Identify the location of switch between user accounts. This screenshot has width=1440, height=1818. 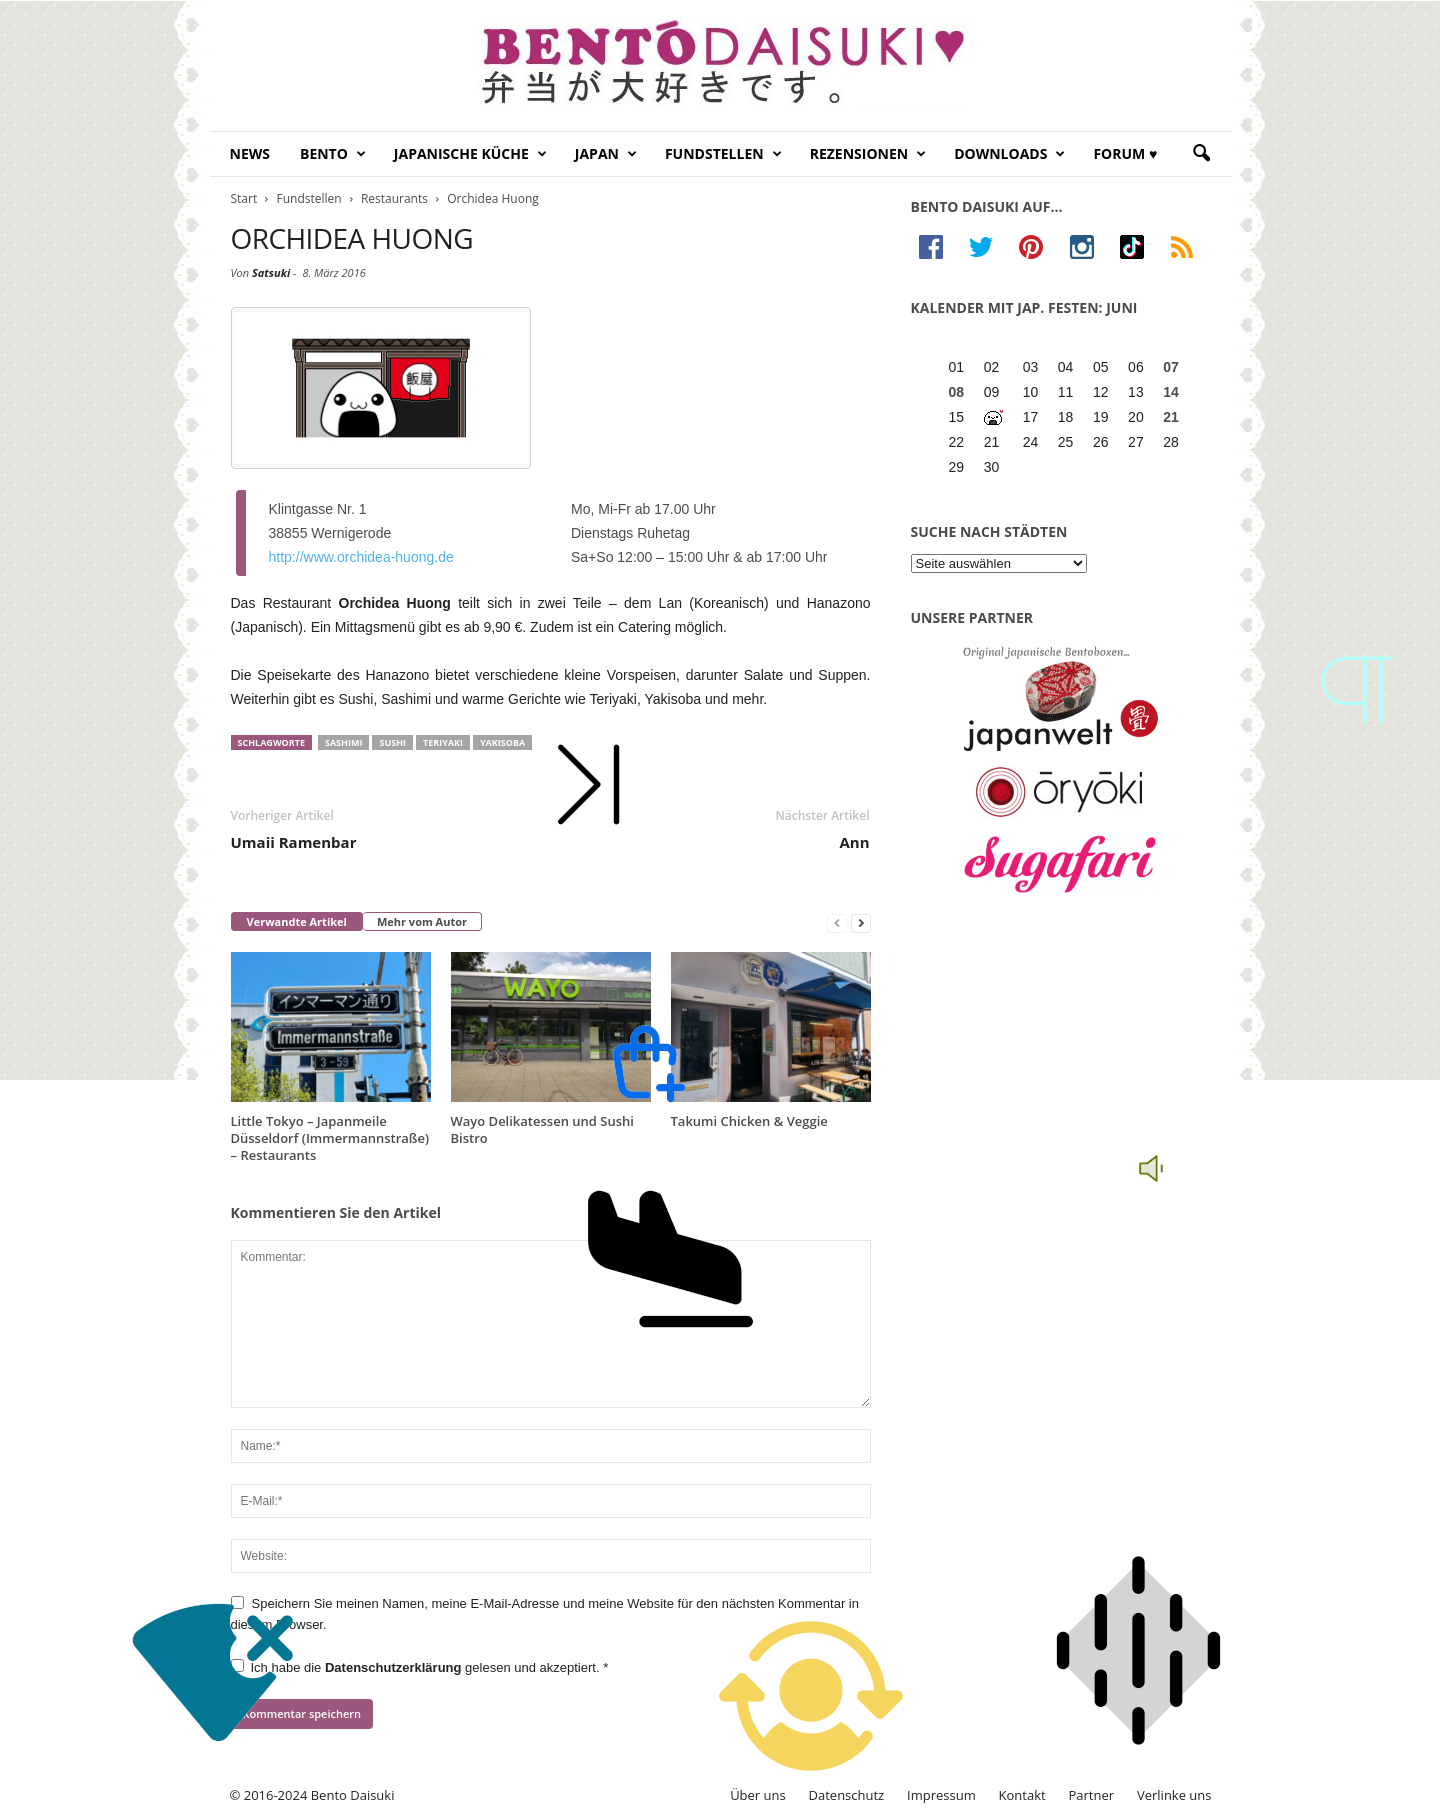
(811, 1696).